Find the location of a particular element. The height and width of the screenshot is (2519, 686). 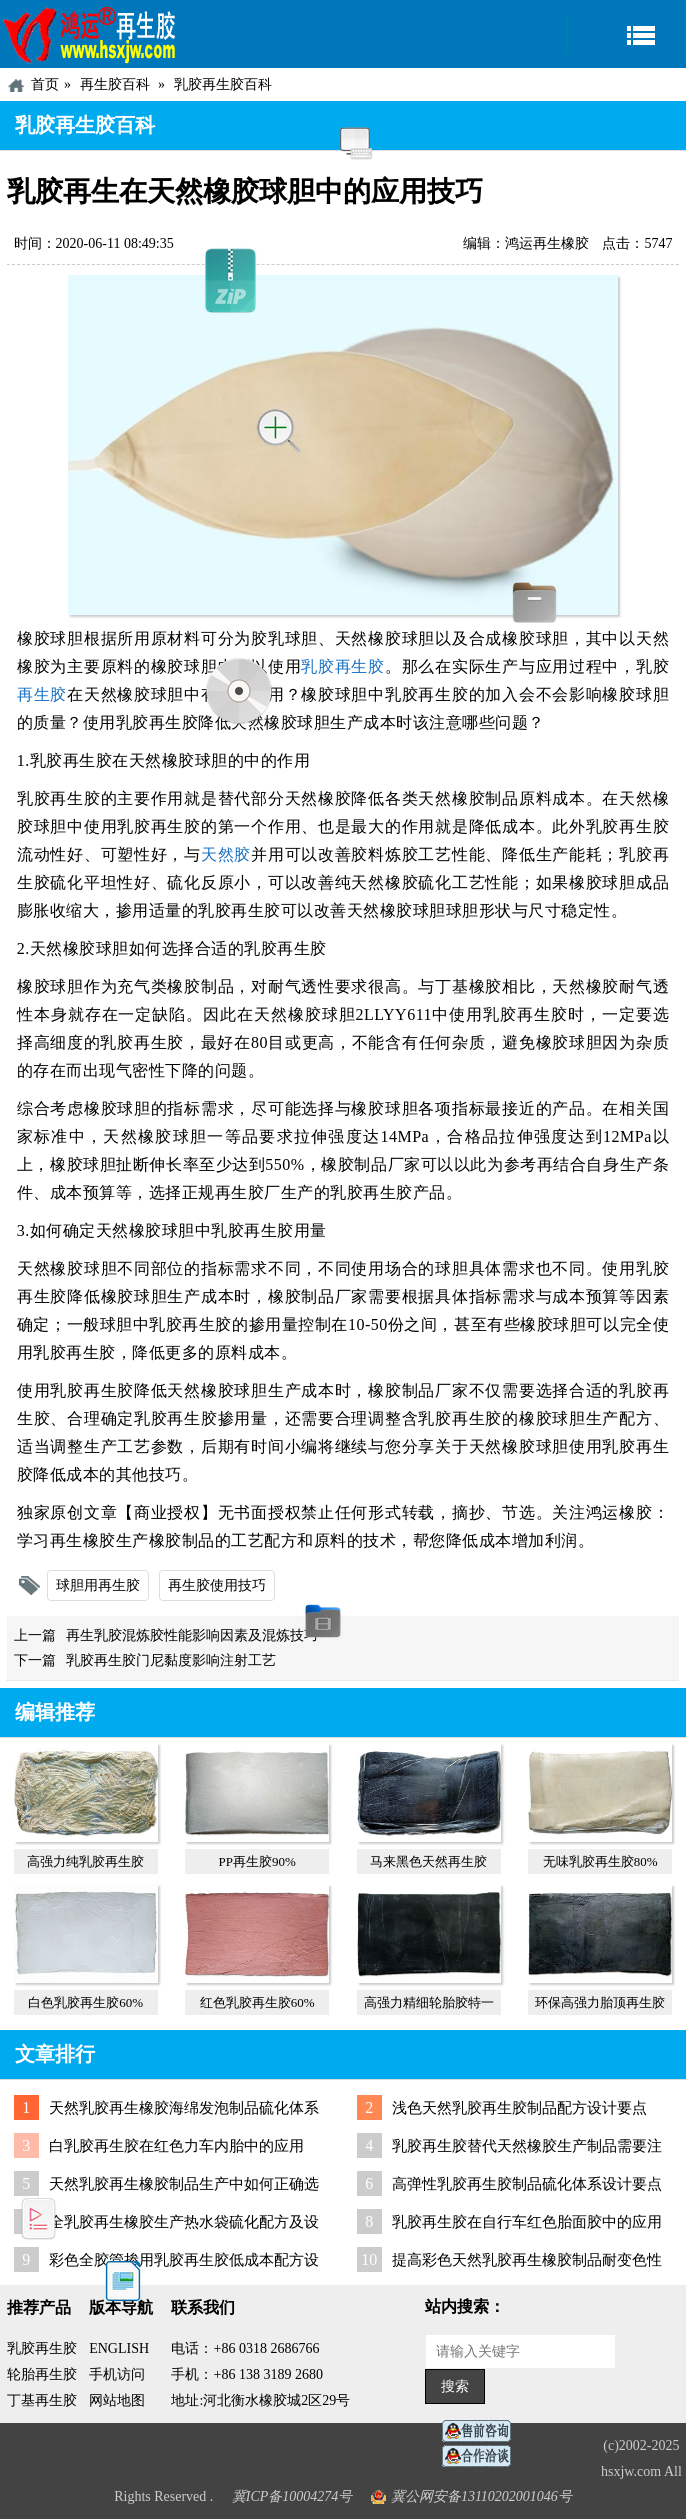

open your videos folder is located at coordinates (323, 1621).